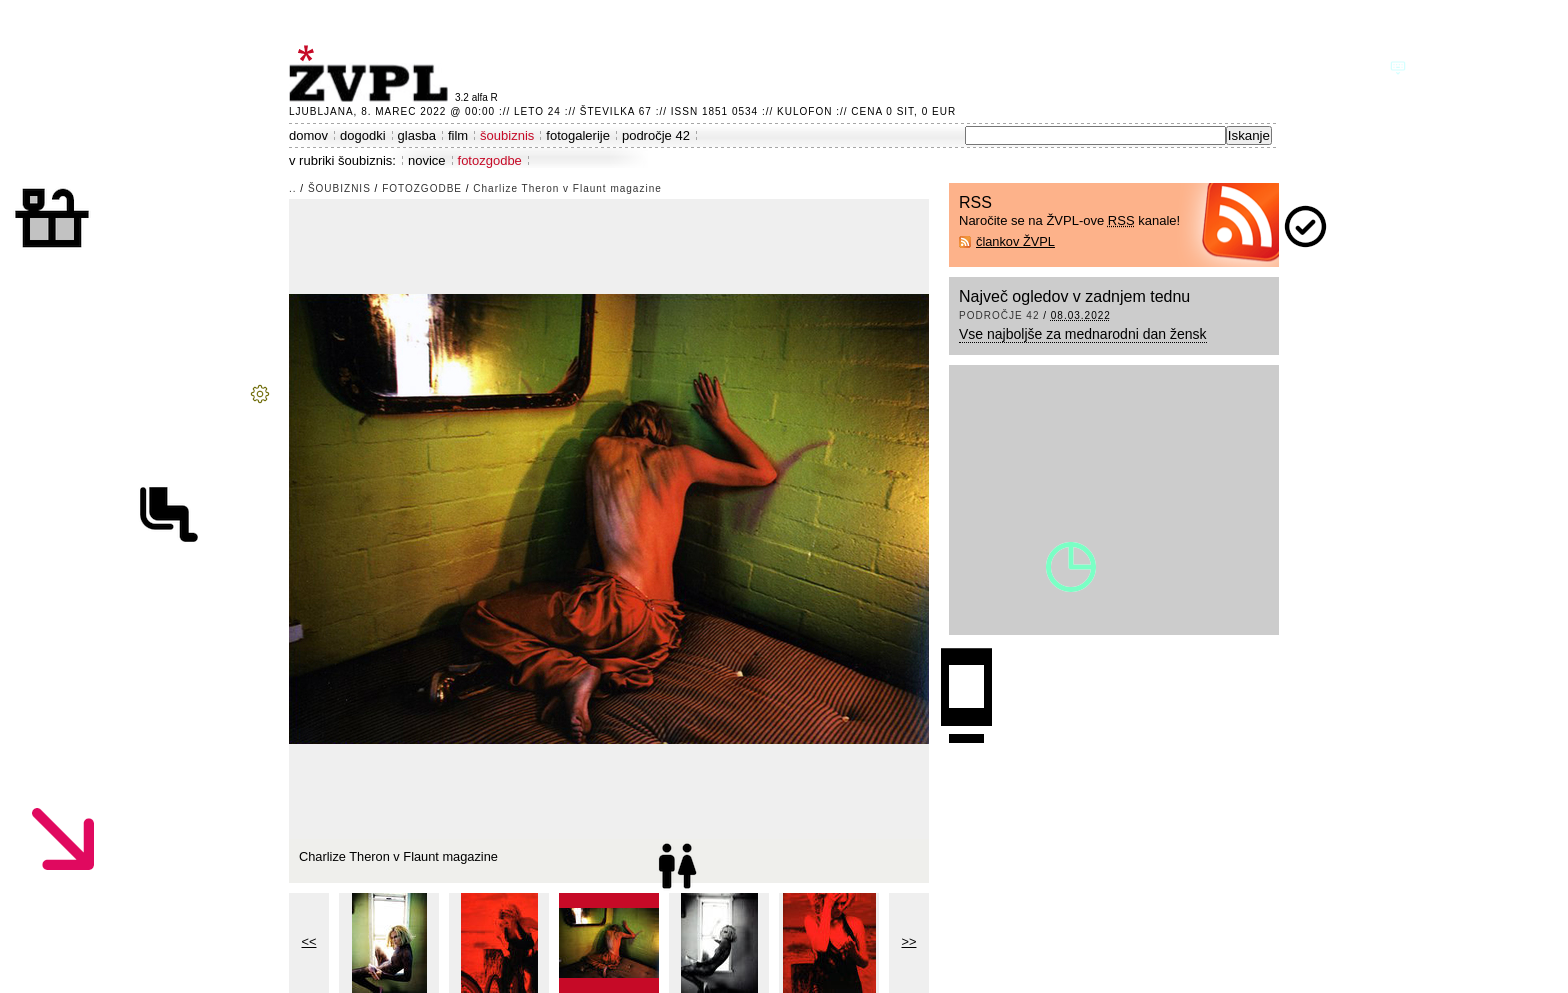 The image size is (1568, 993). What do you see at coordinates (677, 866) in the screenshot?
I see `locate restroom facilities` at bounding box center [677, 866].